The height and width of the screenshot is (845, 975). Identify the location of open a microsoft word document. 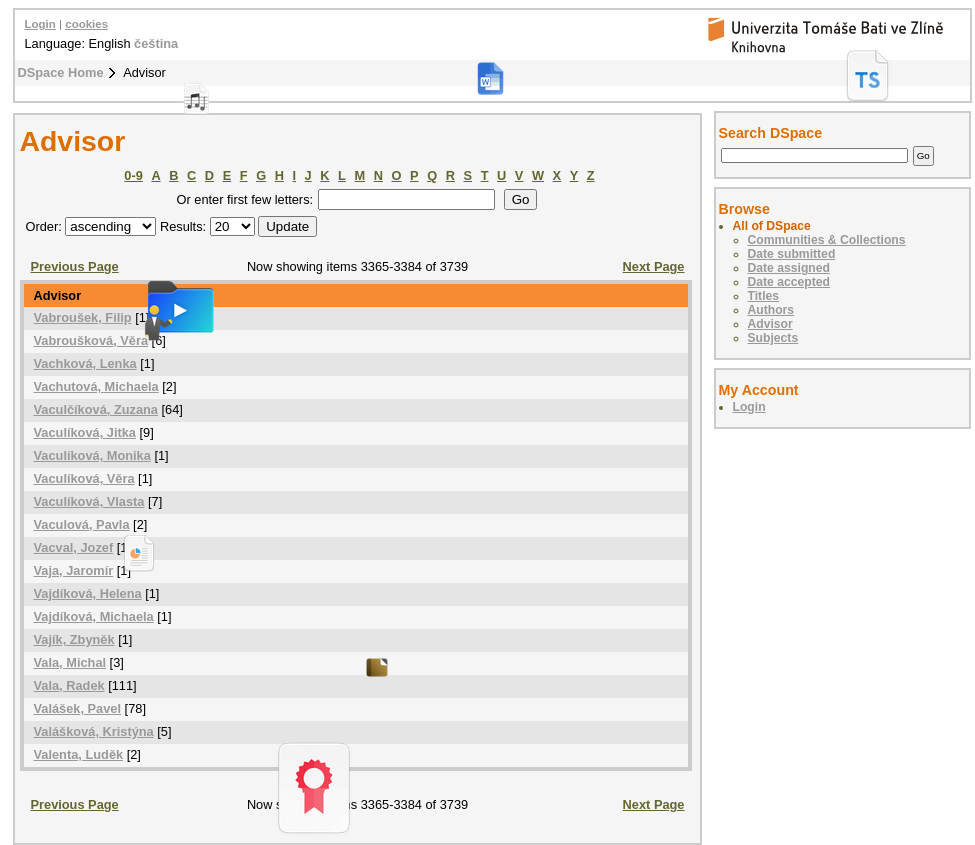
(490, 78).